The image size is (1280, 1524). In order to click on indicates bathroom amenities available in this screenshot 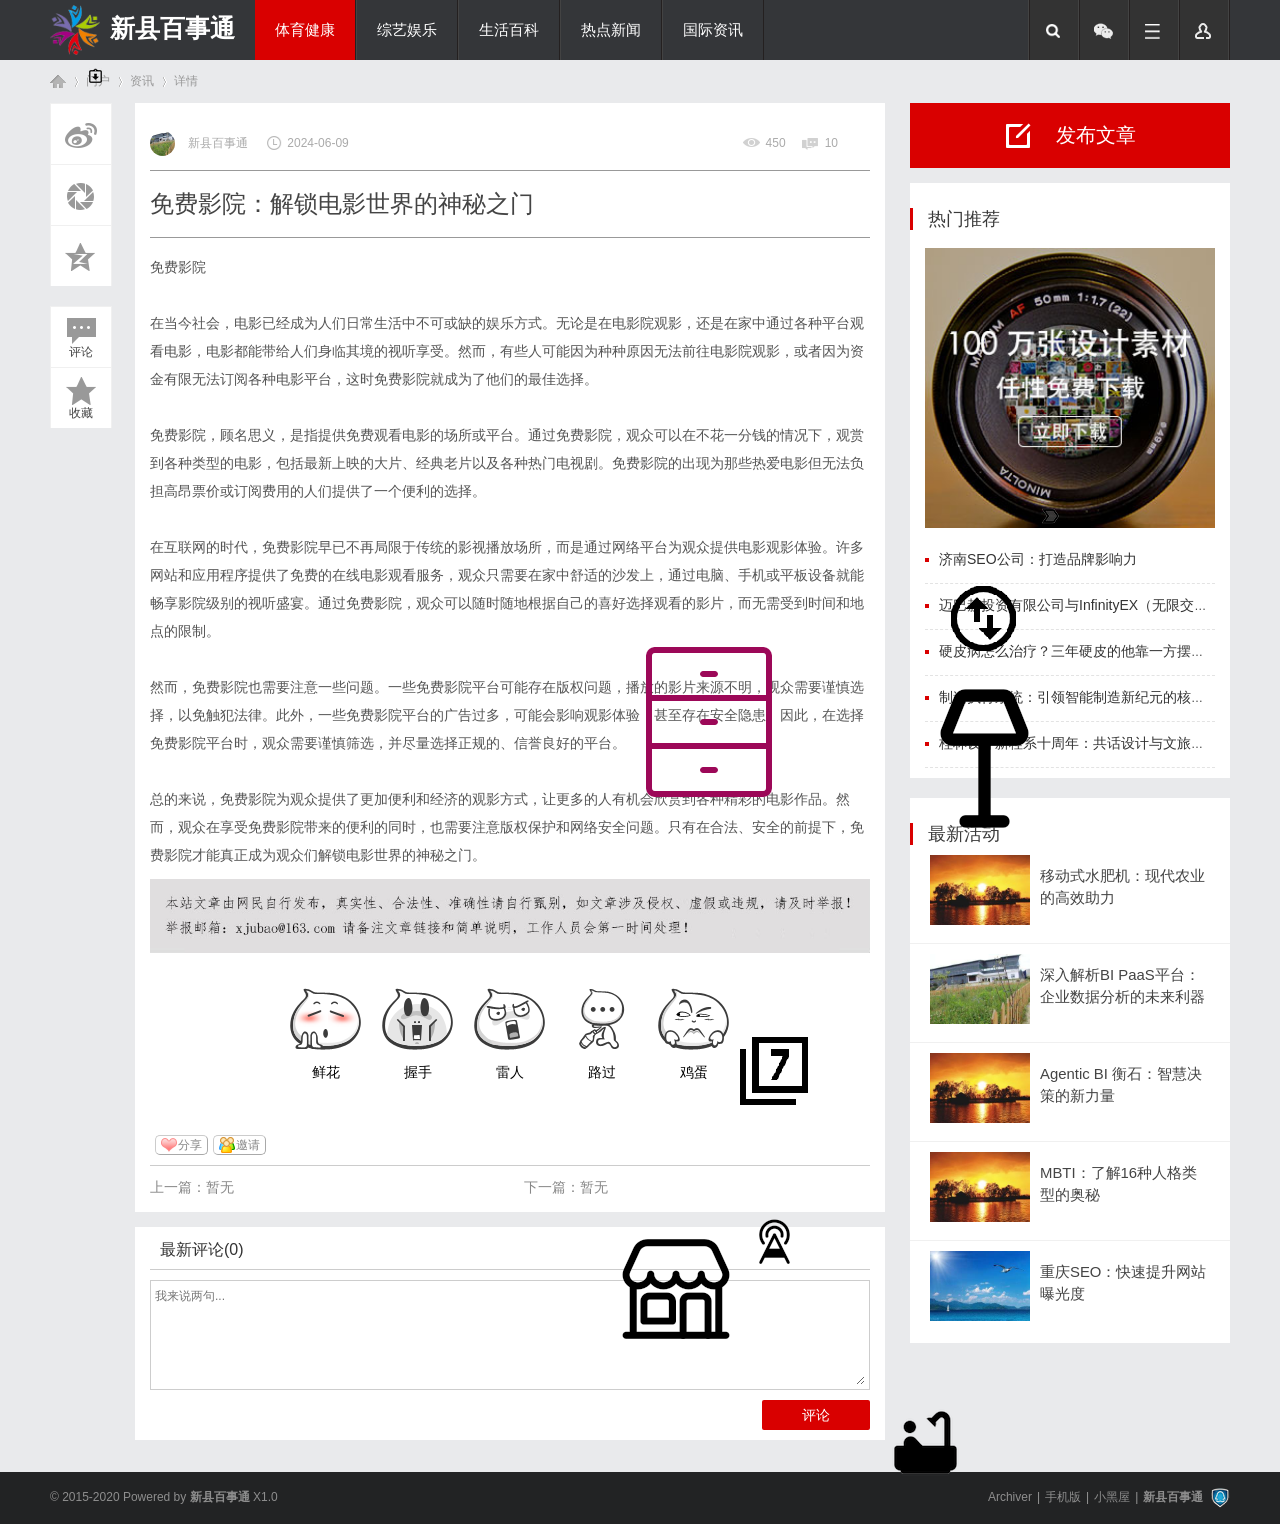, I will do `click(925, 1442)`.